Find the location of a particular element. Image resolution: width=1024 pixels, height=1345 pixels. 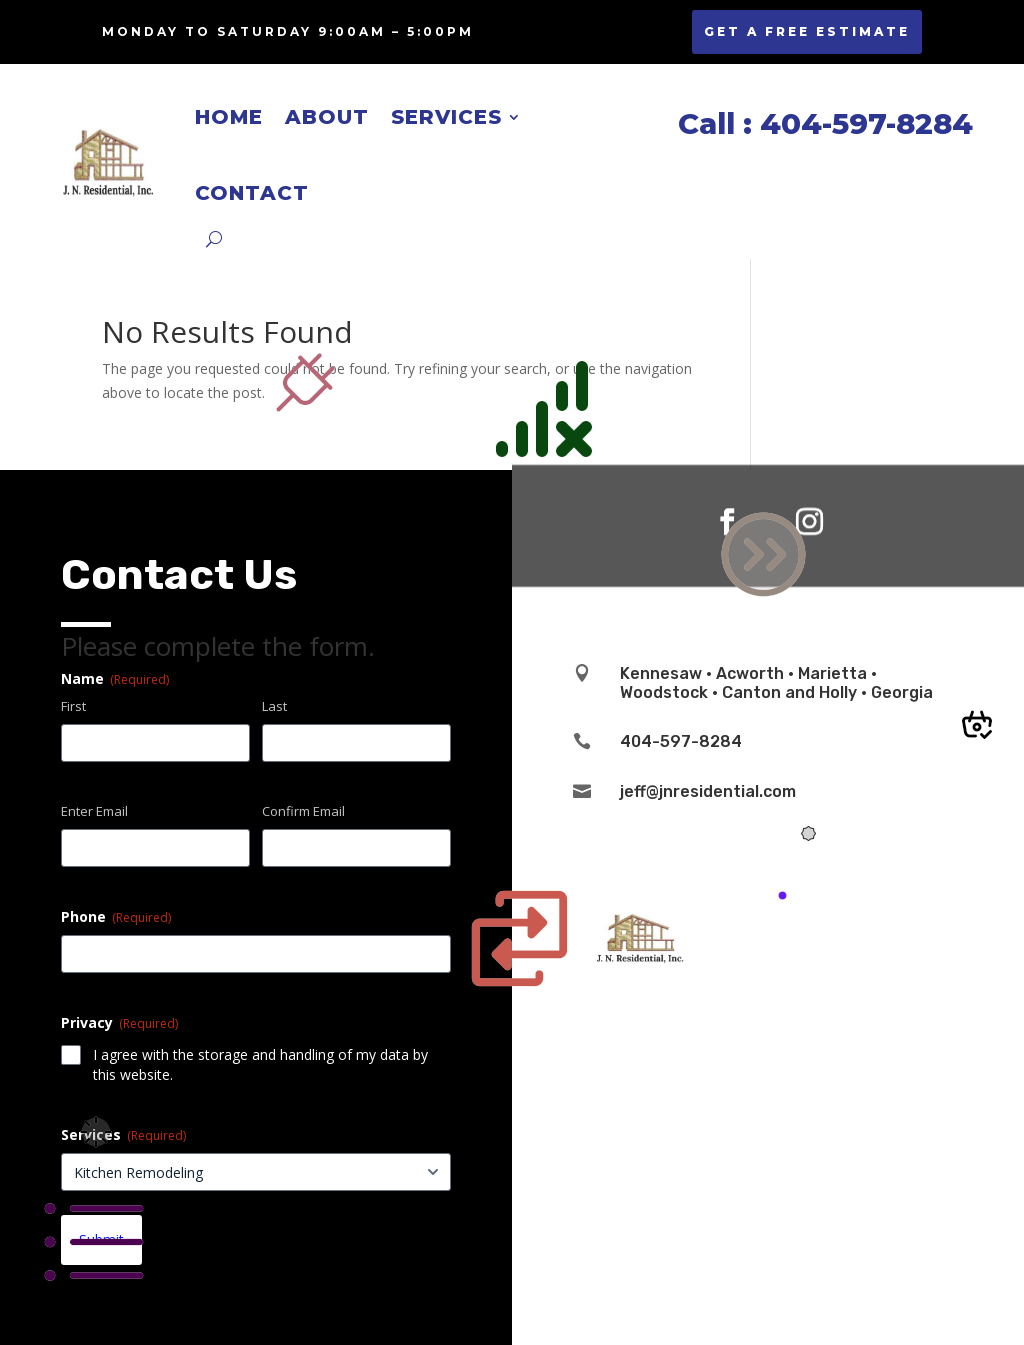

view items in a bulleted list format is located at coordinates (94, 1242).